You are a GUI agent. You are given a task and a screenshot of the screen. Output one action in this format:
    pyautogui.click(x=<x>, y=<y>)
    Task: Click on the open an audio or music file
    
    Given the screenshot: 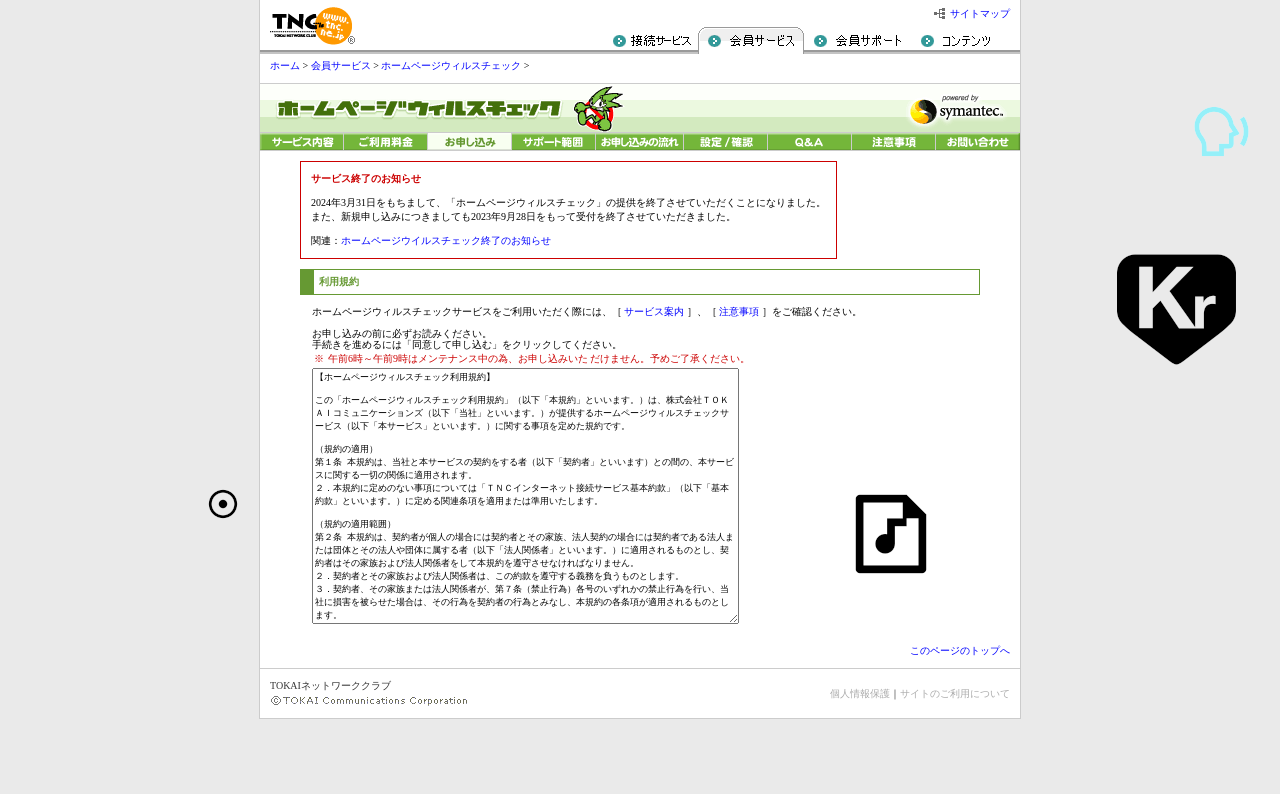 What is the action you would take?
    pyautogui.click(x=891, y=534)
    